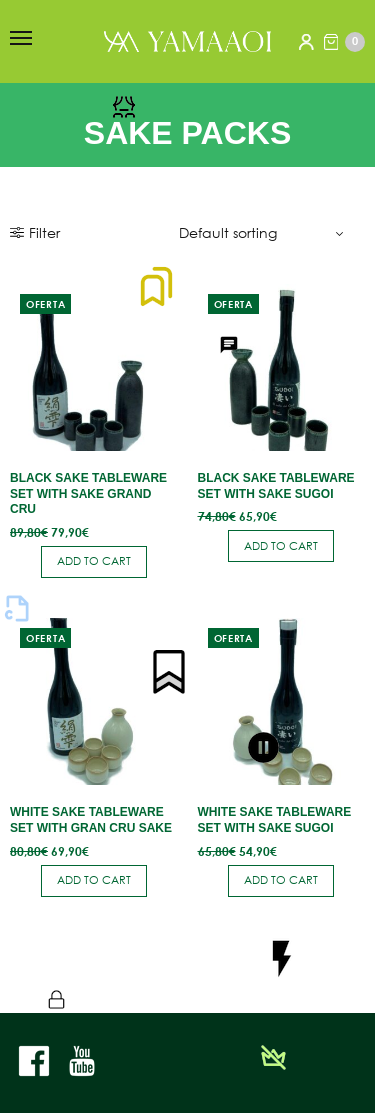  I want to click on pause media playback, so click(263, 747).